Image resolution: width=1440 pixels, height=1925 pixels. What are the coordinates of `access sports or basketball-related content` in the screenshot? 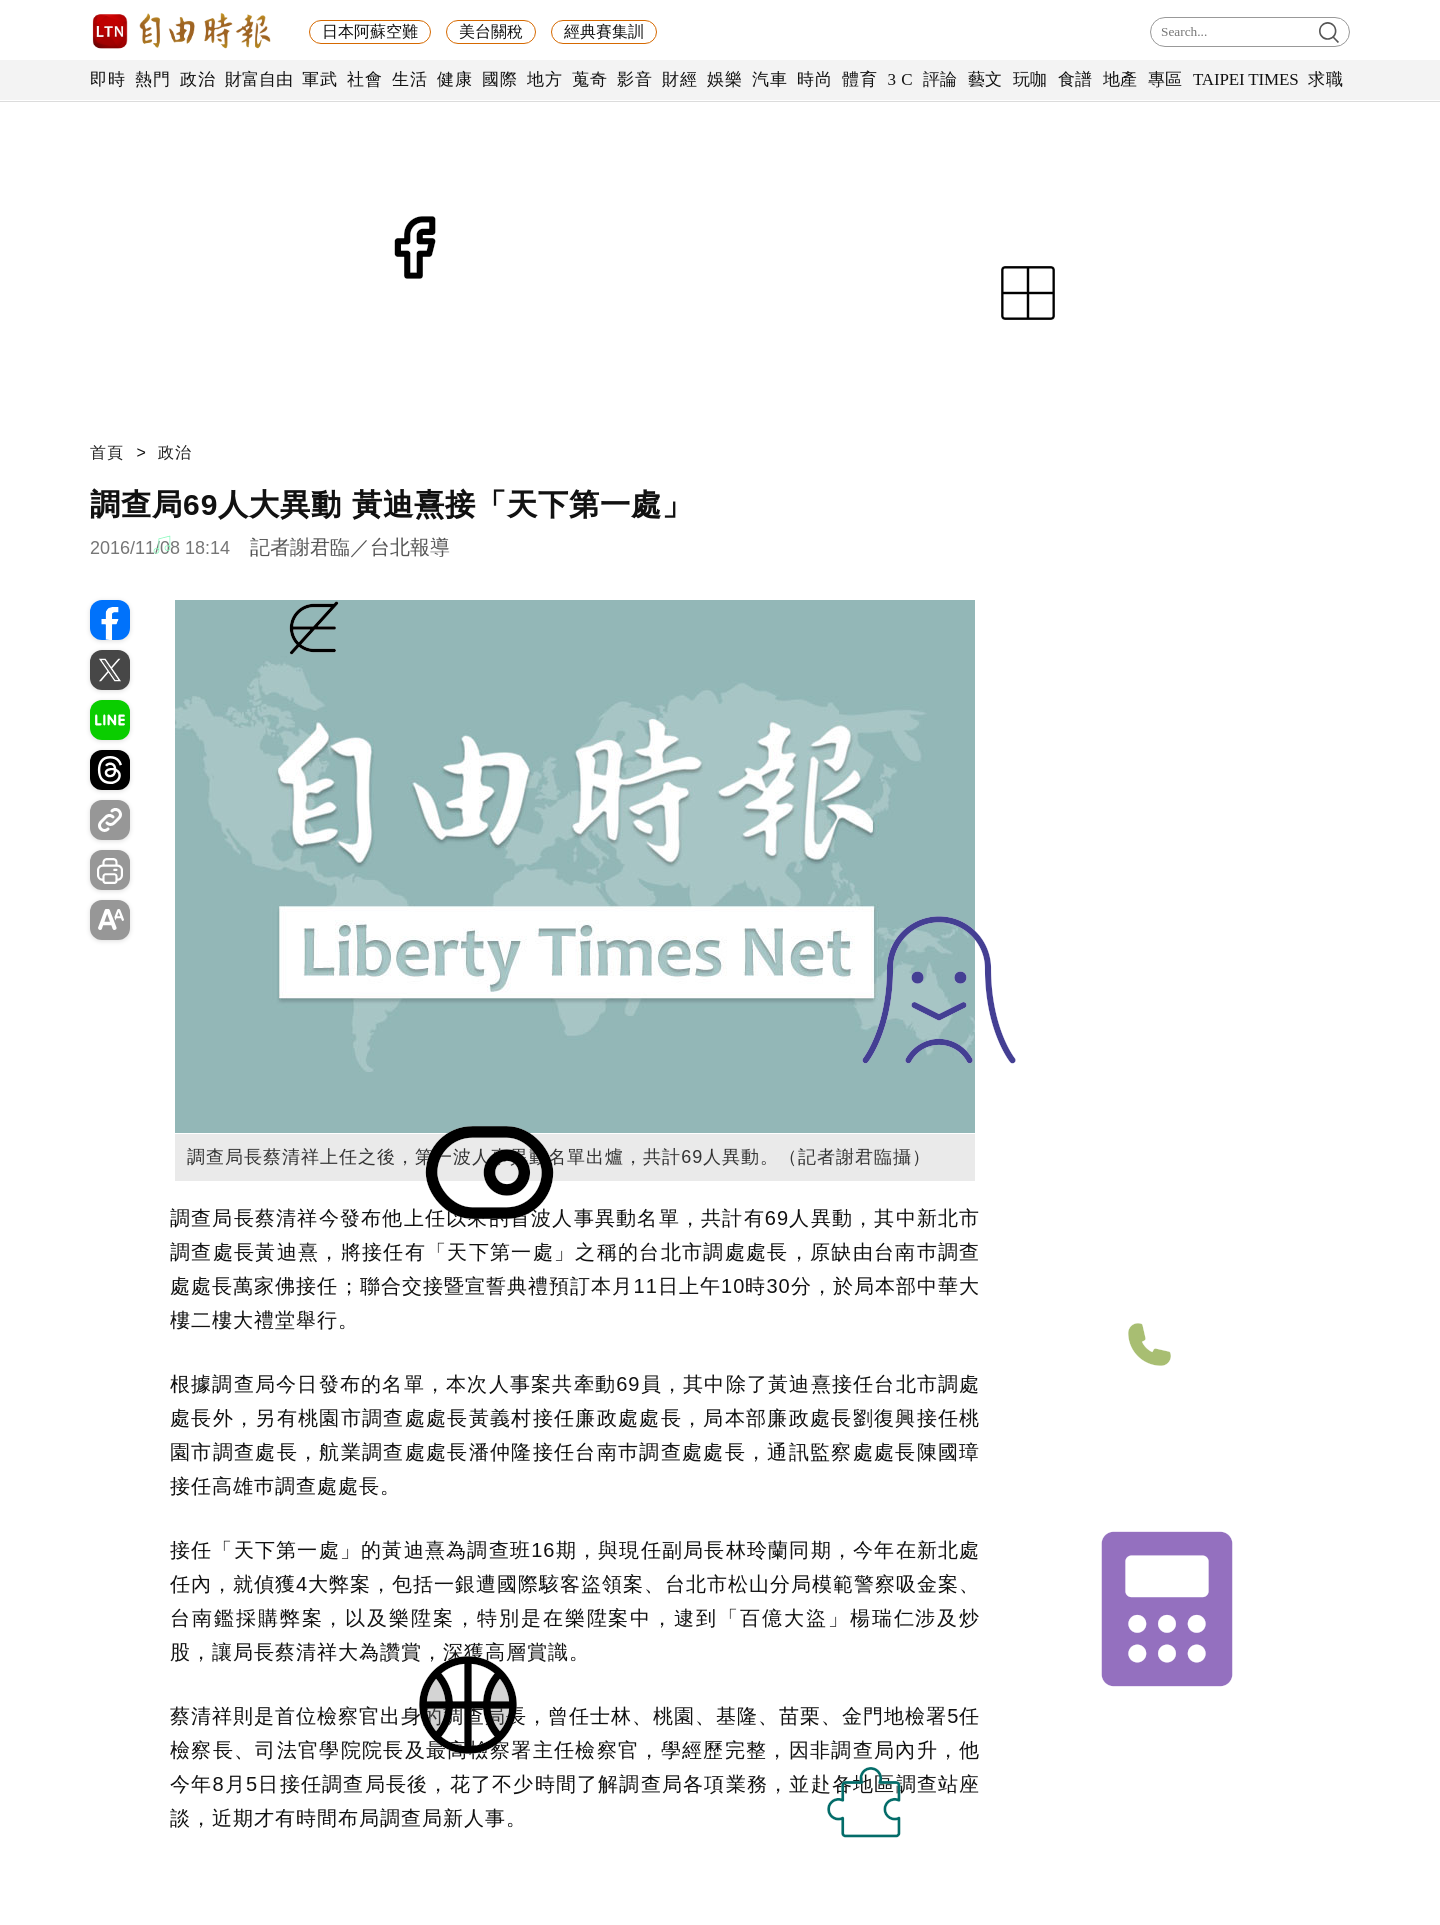 It's located at (468, 1705).